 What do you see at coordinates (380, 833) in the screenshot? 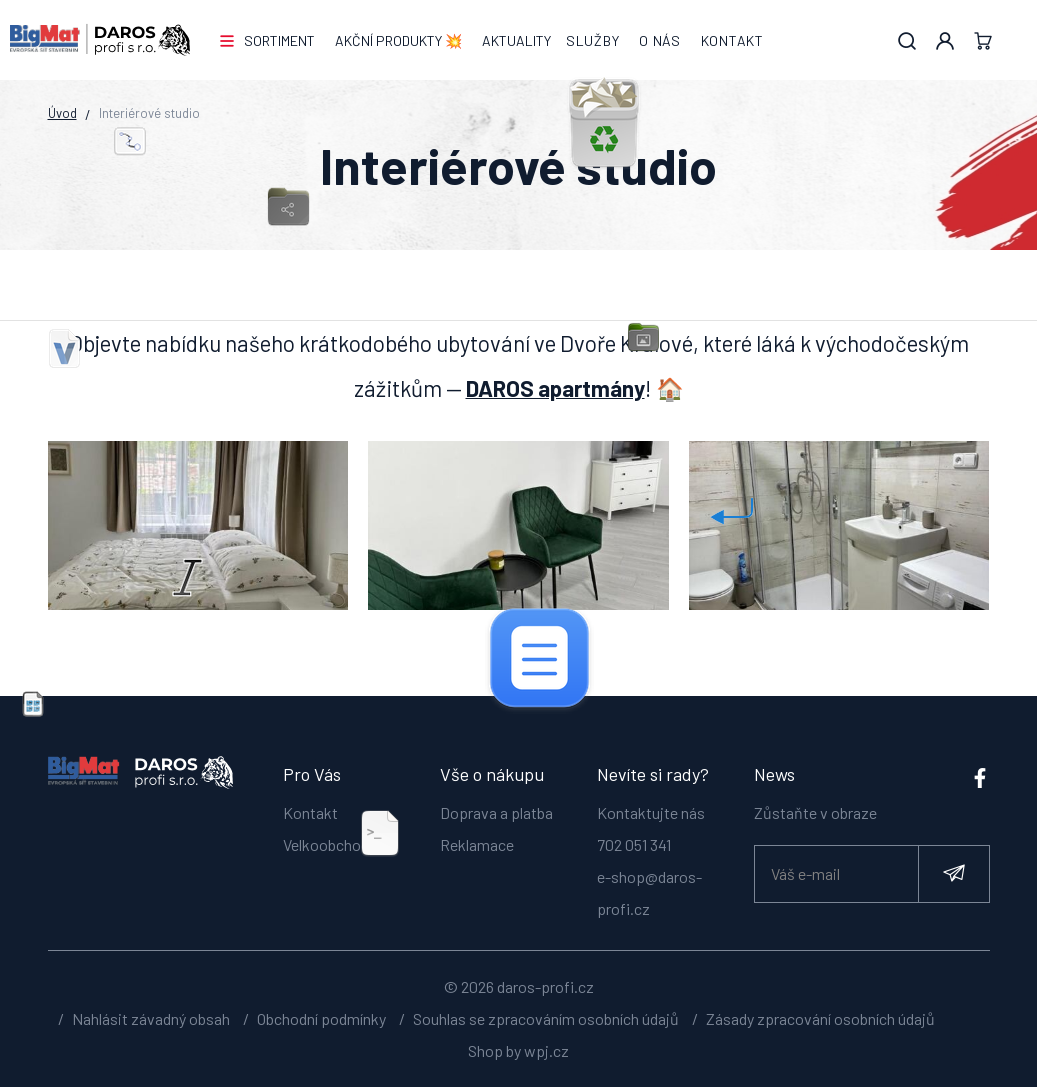
I see `a shell script or bash file` at bounding box center [380, 833].